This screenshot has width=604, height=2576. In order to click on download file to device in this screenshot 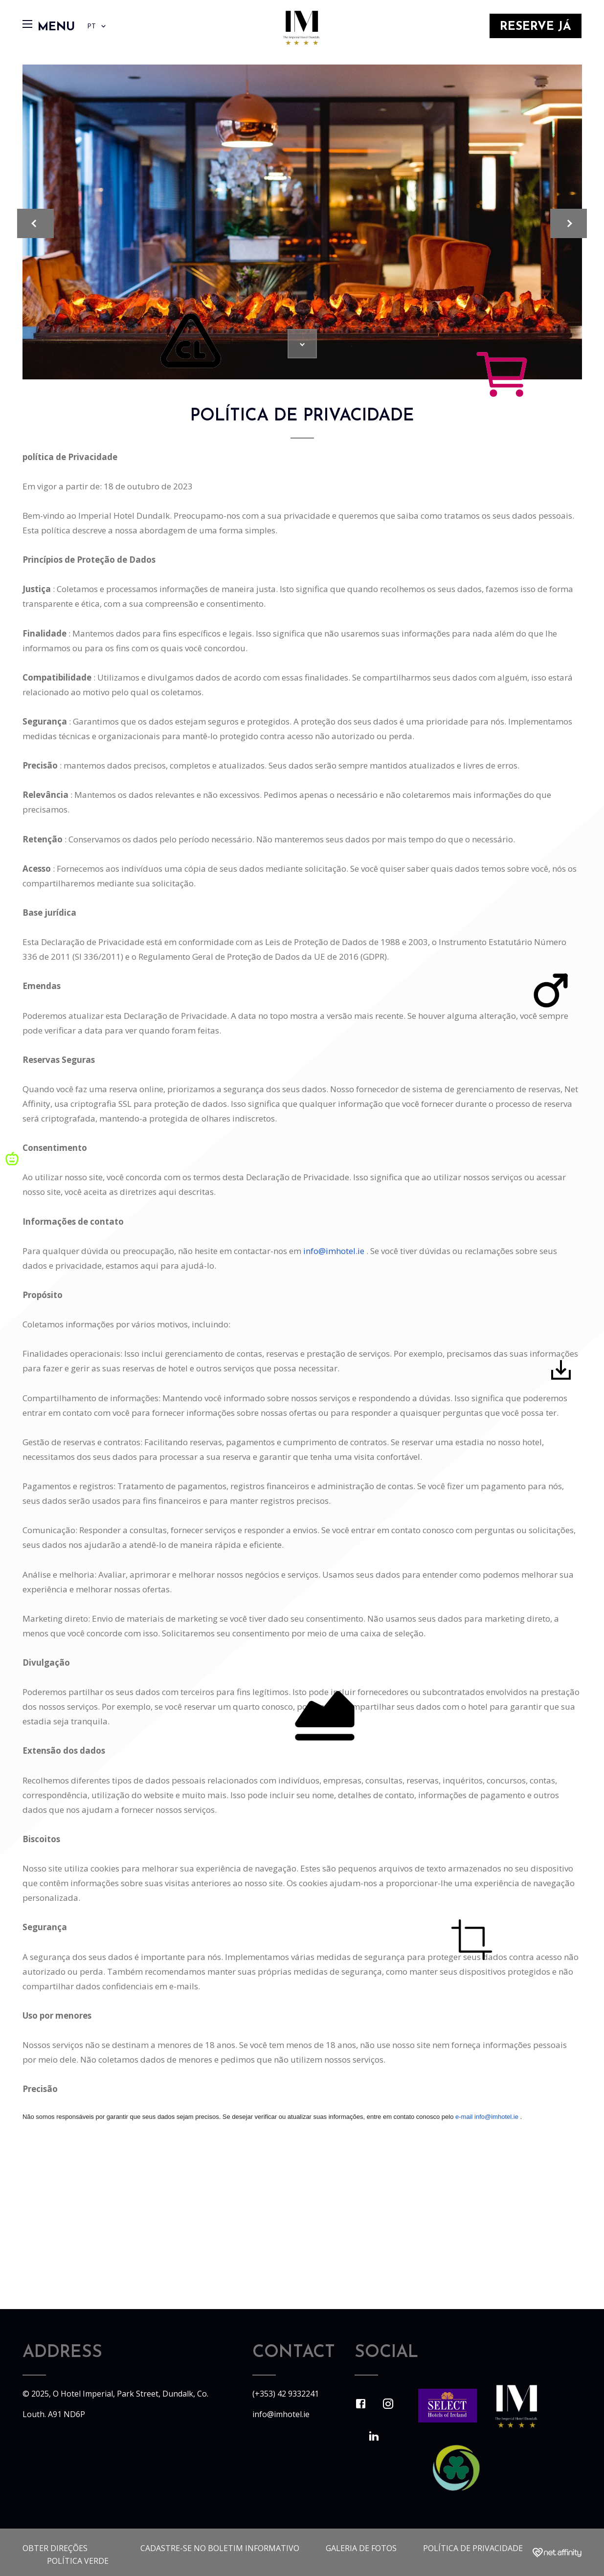, I will do `click(561, 1370)`.